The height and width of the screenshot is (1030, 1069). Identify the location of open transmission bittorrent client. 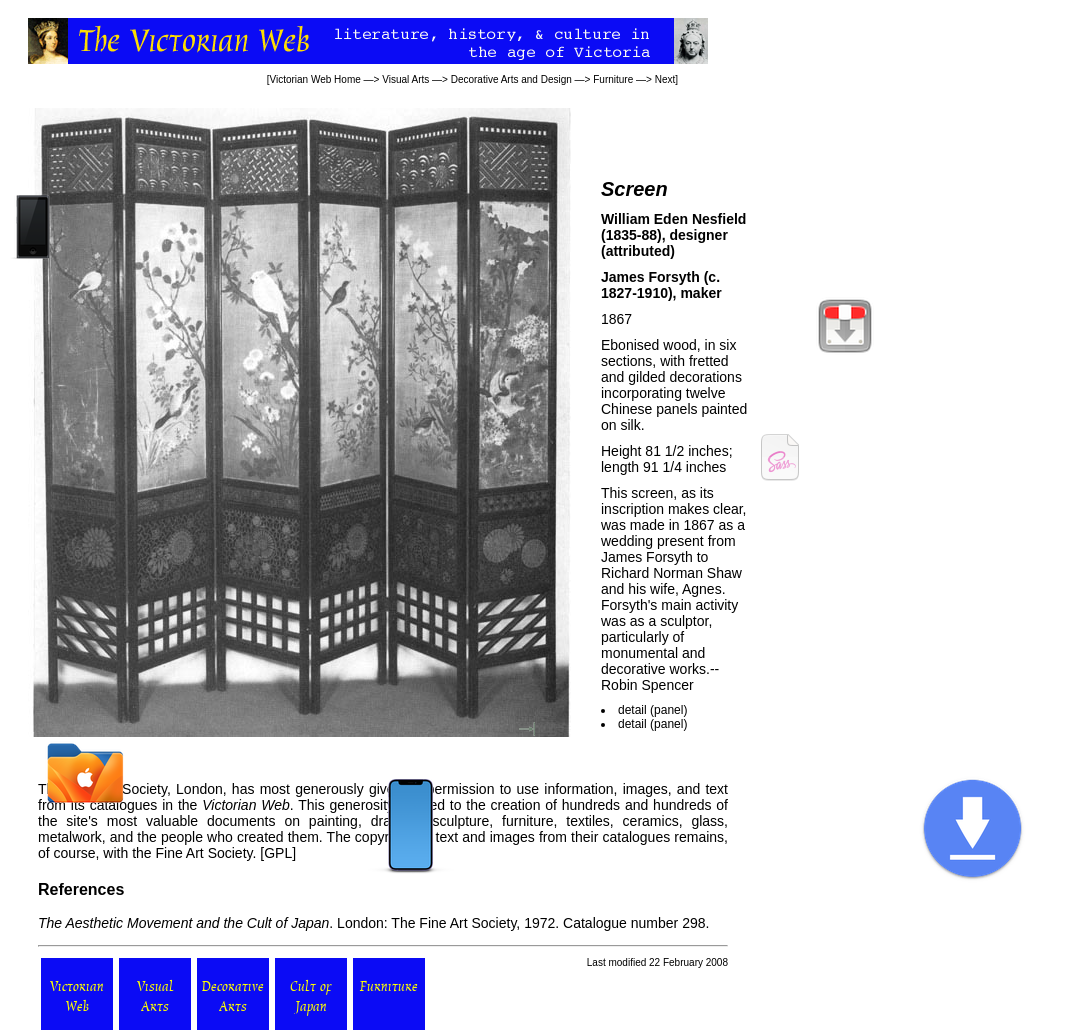
(845, 326).